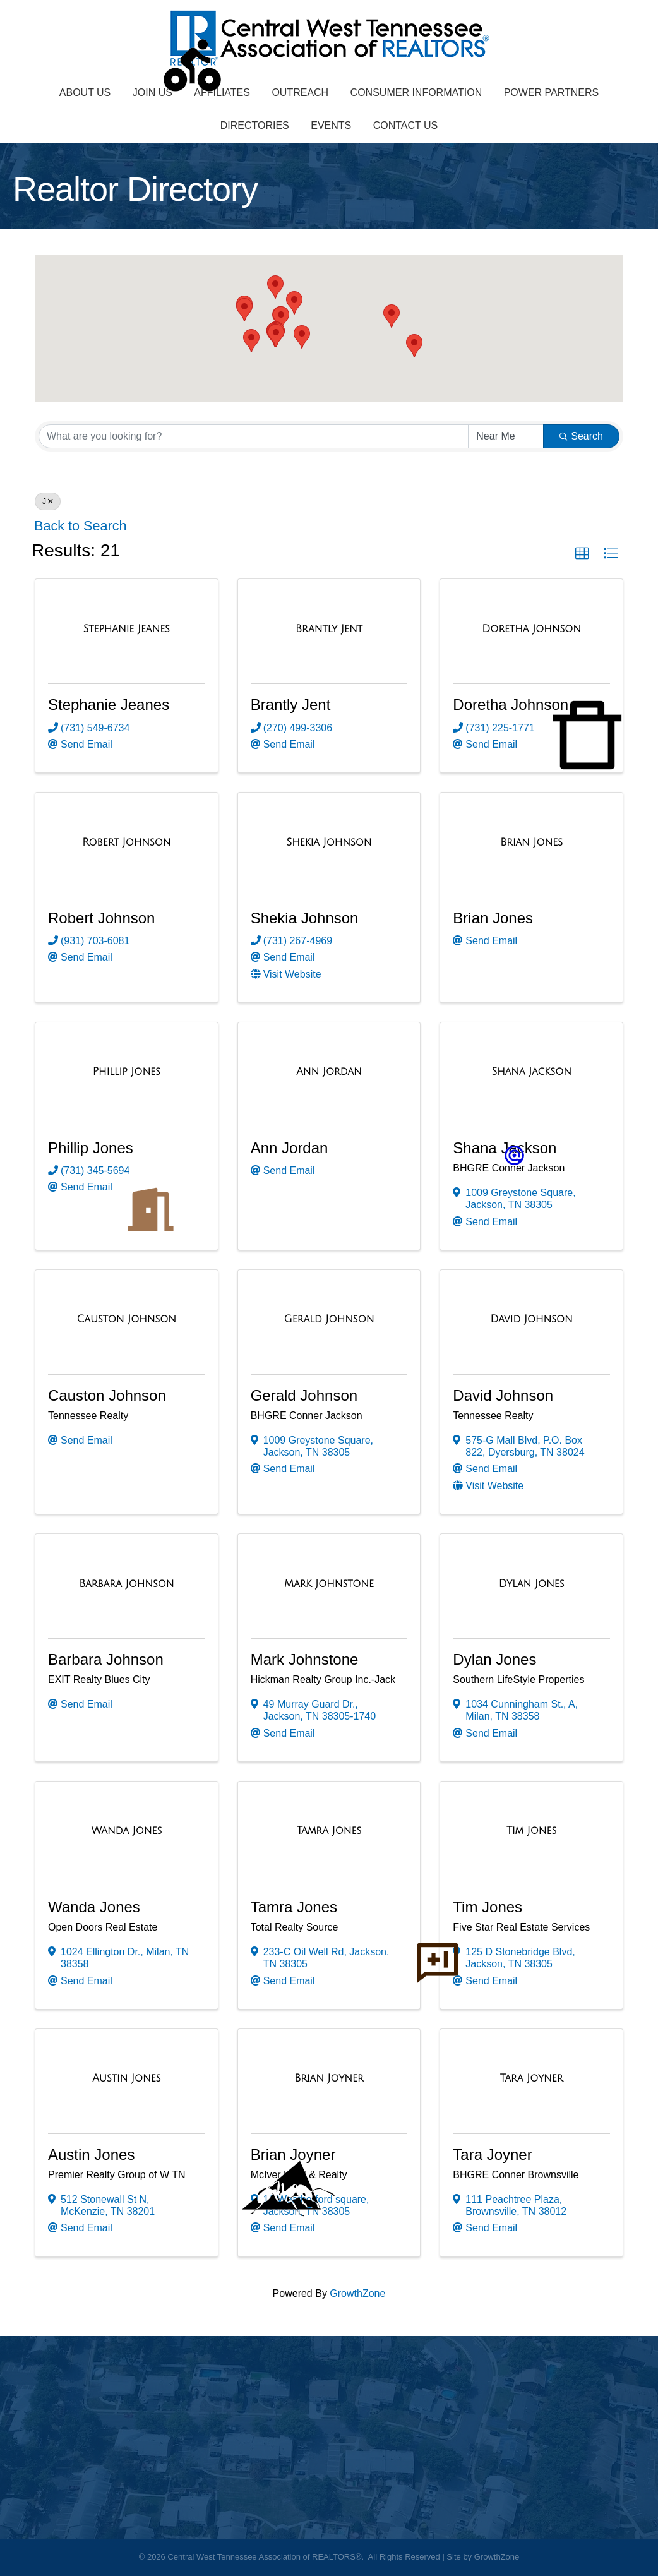  What do you see at coordinates (150, 1210) in the screenshot?
I see `log out or exit the application` at bounding box center [150, 1210].